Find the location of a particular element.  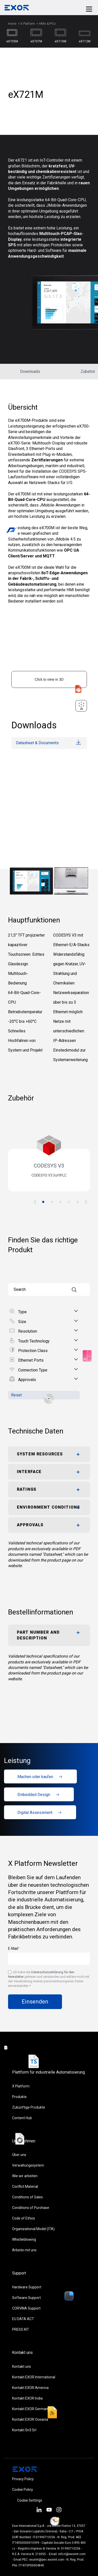

open a spreadsheet file is located at coordinates (6, 2048).